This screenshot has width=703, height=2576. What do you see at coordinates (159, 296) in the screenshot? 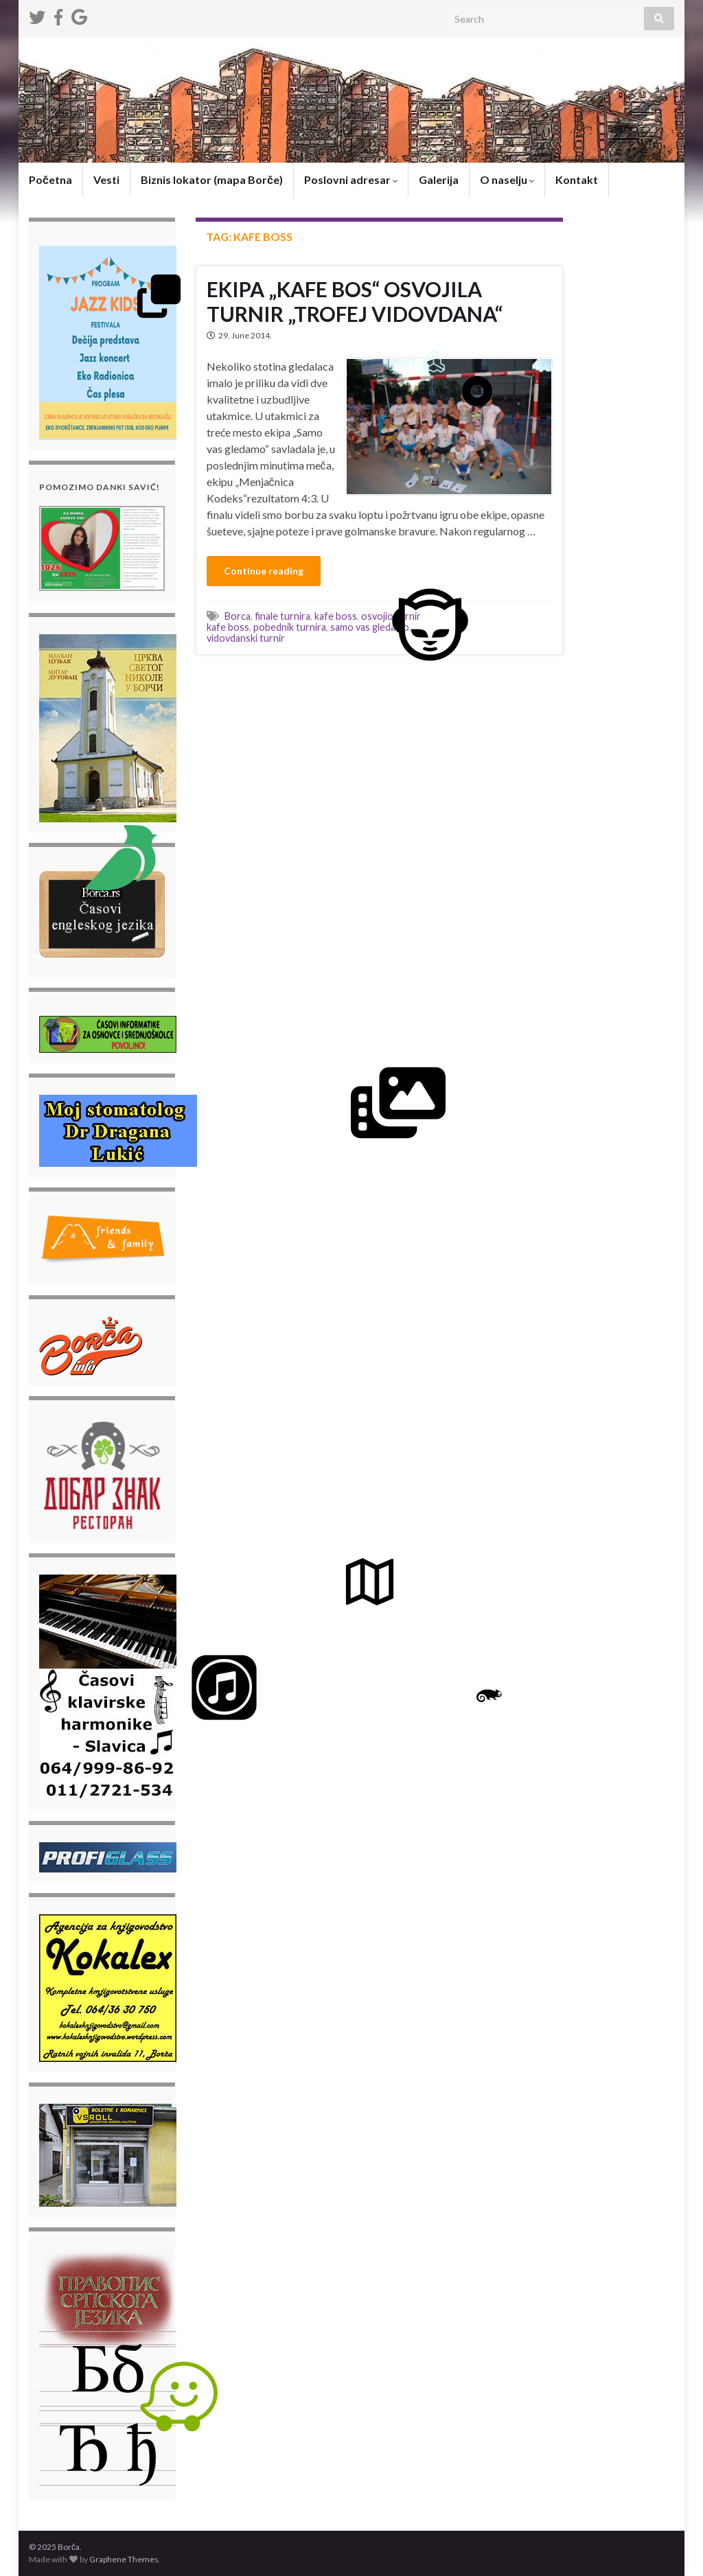
I see `duplicate or copy an item` at bounding box center [159, 296].